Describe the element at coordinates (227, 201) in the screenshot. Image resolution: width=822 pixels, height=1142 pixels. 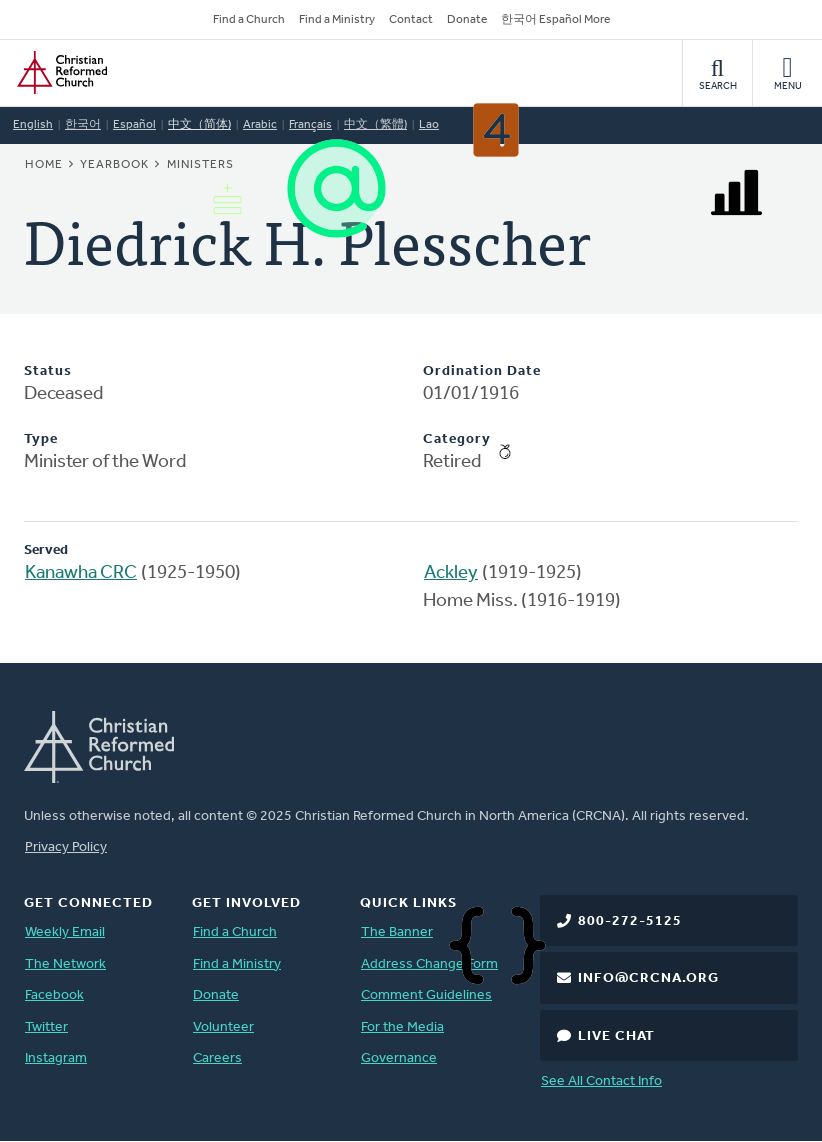
I see `add a new row at the top` at that location.